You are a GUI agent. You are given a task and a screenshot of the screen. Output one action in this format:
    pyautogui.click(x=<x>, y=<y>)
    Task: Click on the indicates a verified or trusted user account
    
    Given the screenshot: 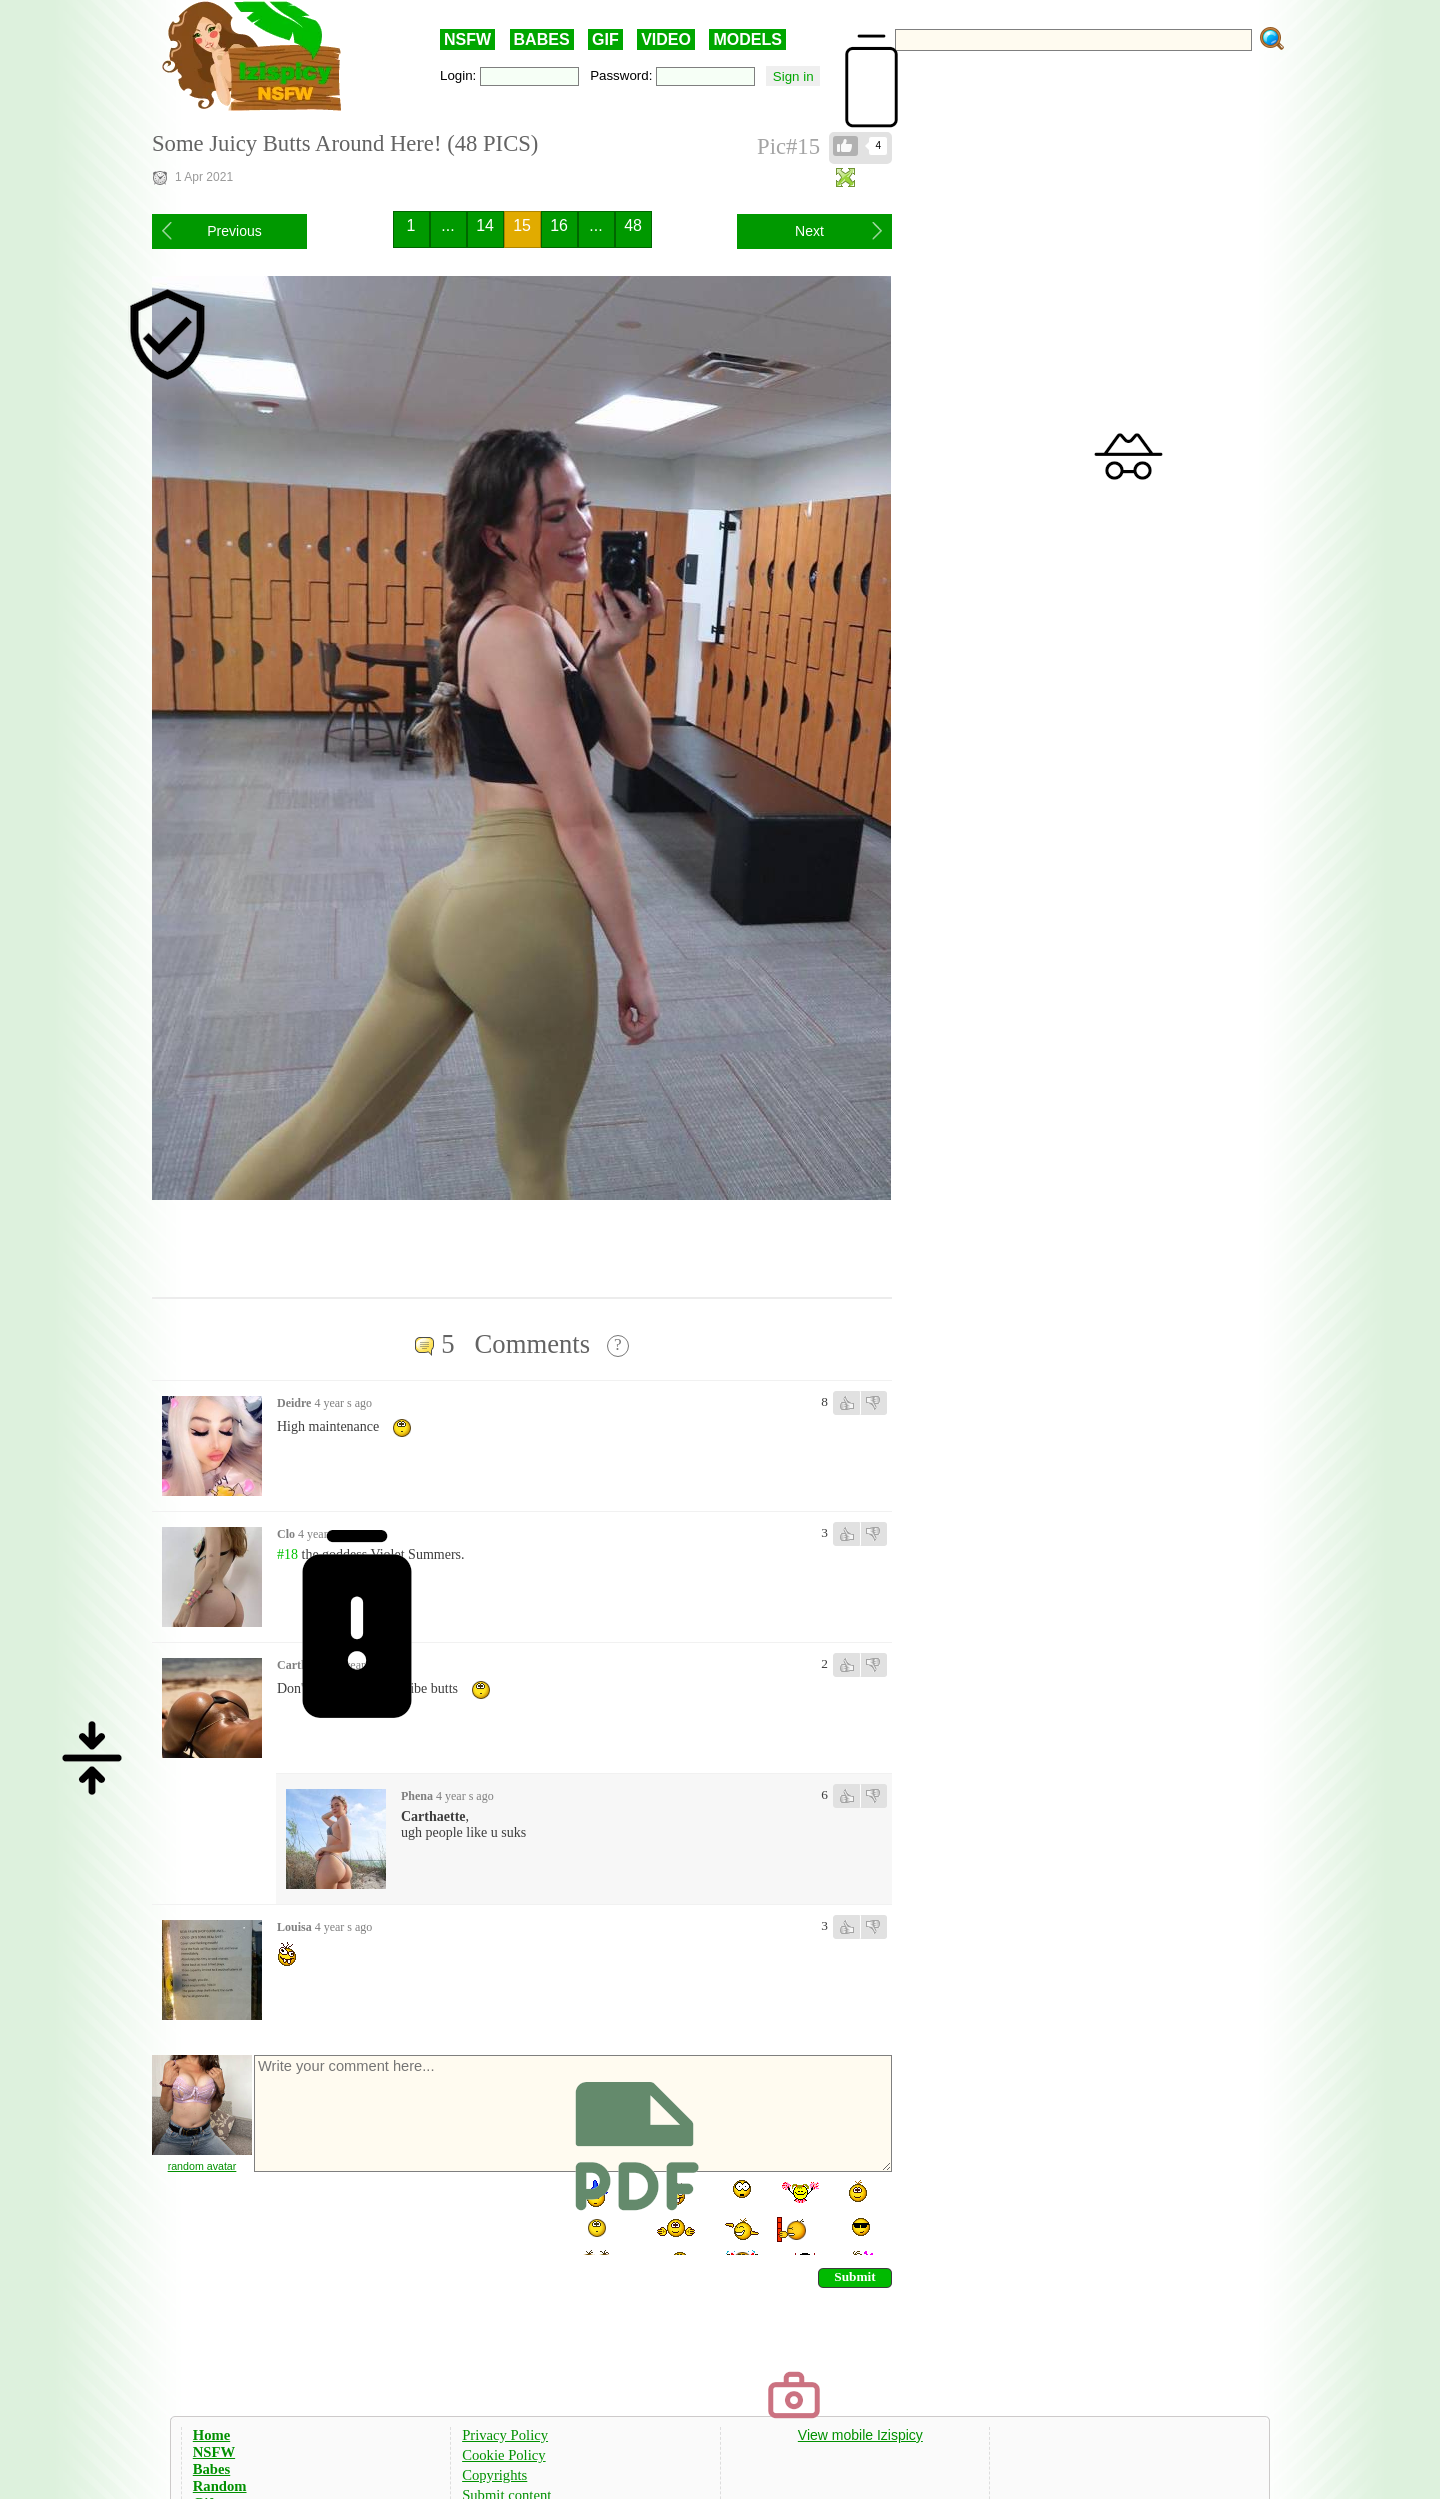 What is the action you would take?
    pyautogui.click(x=167, y=334)
    